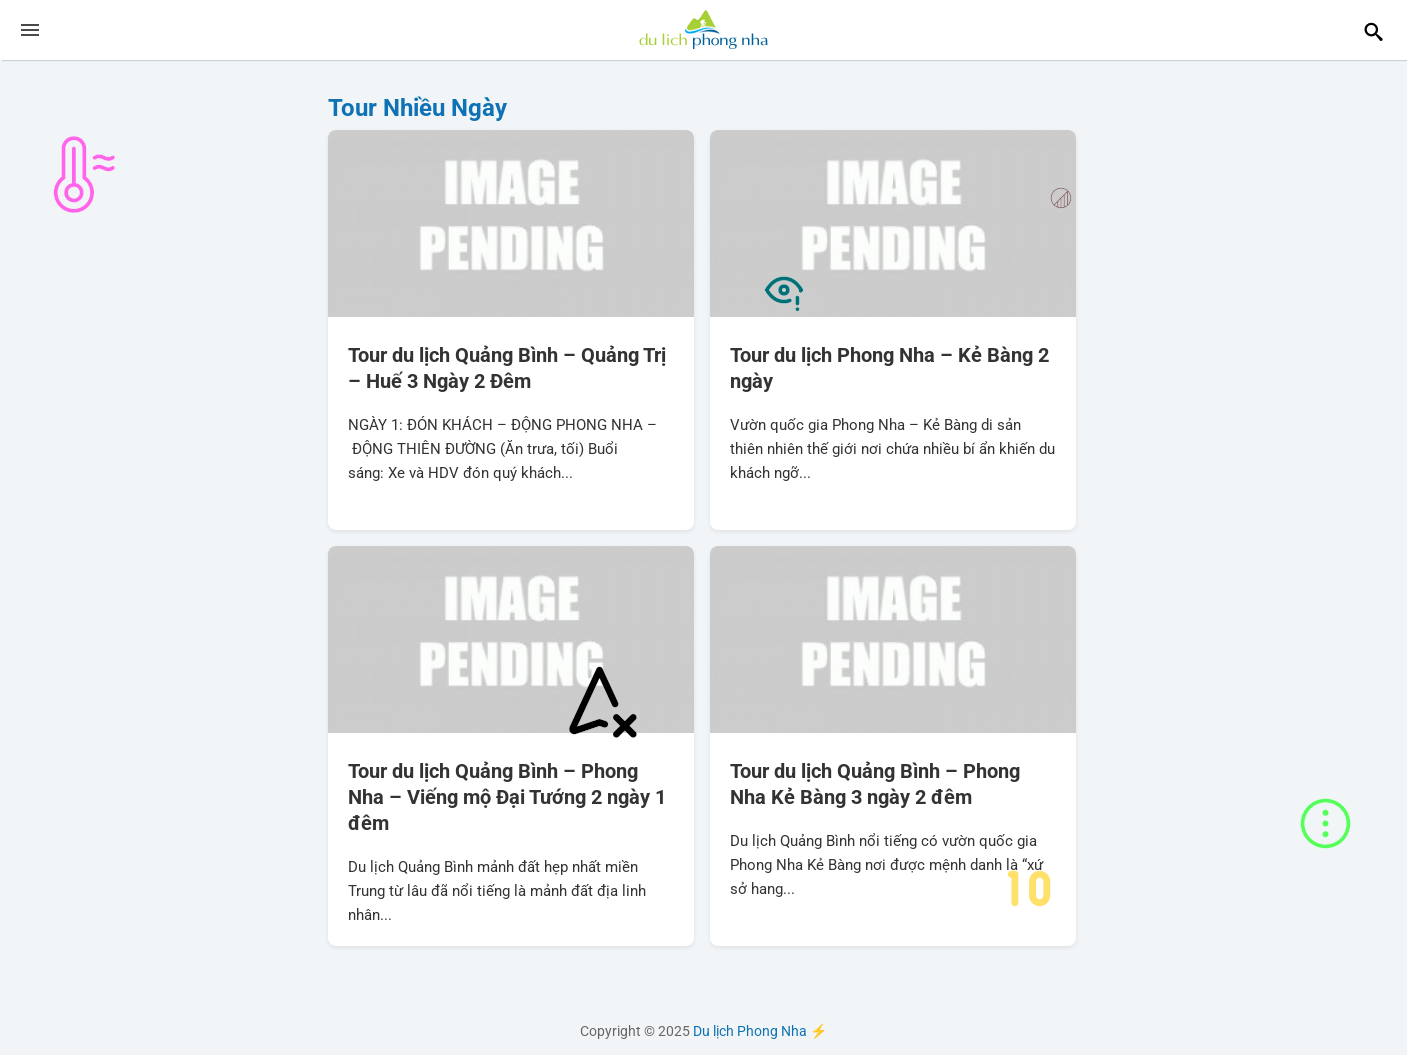 Image resolution: width=1407 pixels, height=1055 pixels. What do you see at coordinates (784, 290) in the screenshot?
I see `view alert or warning details` at bounding box center [784, 290].